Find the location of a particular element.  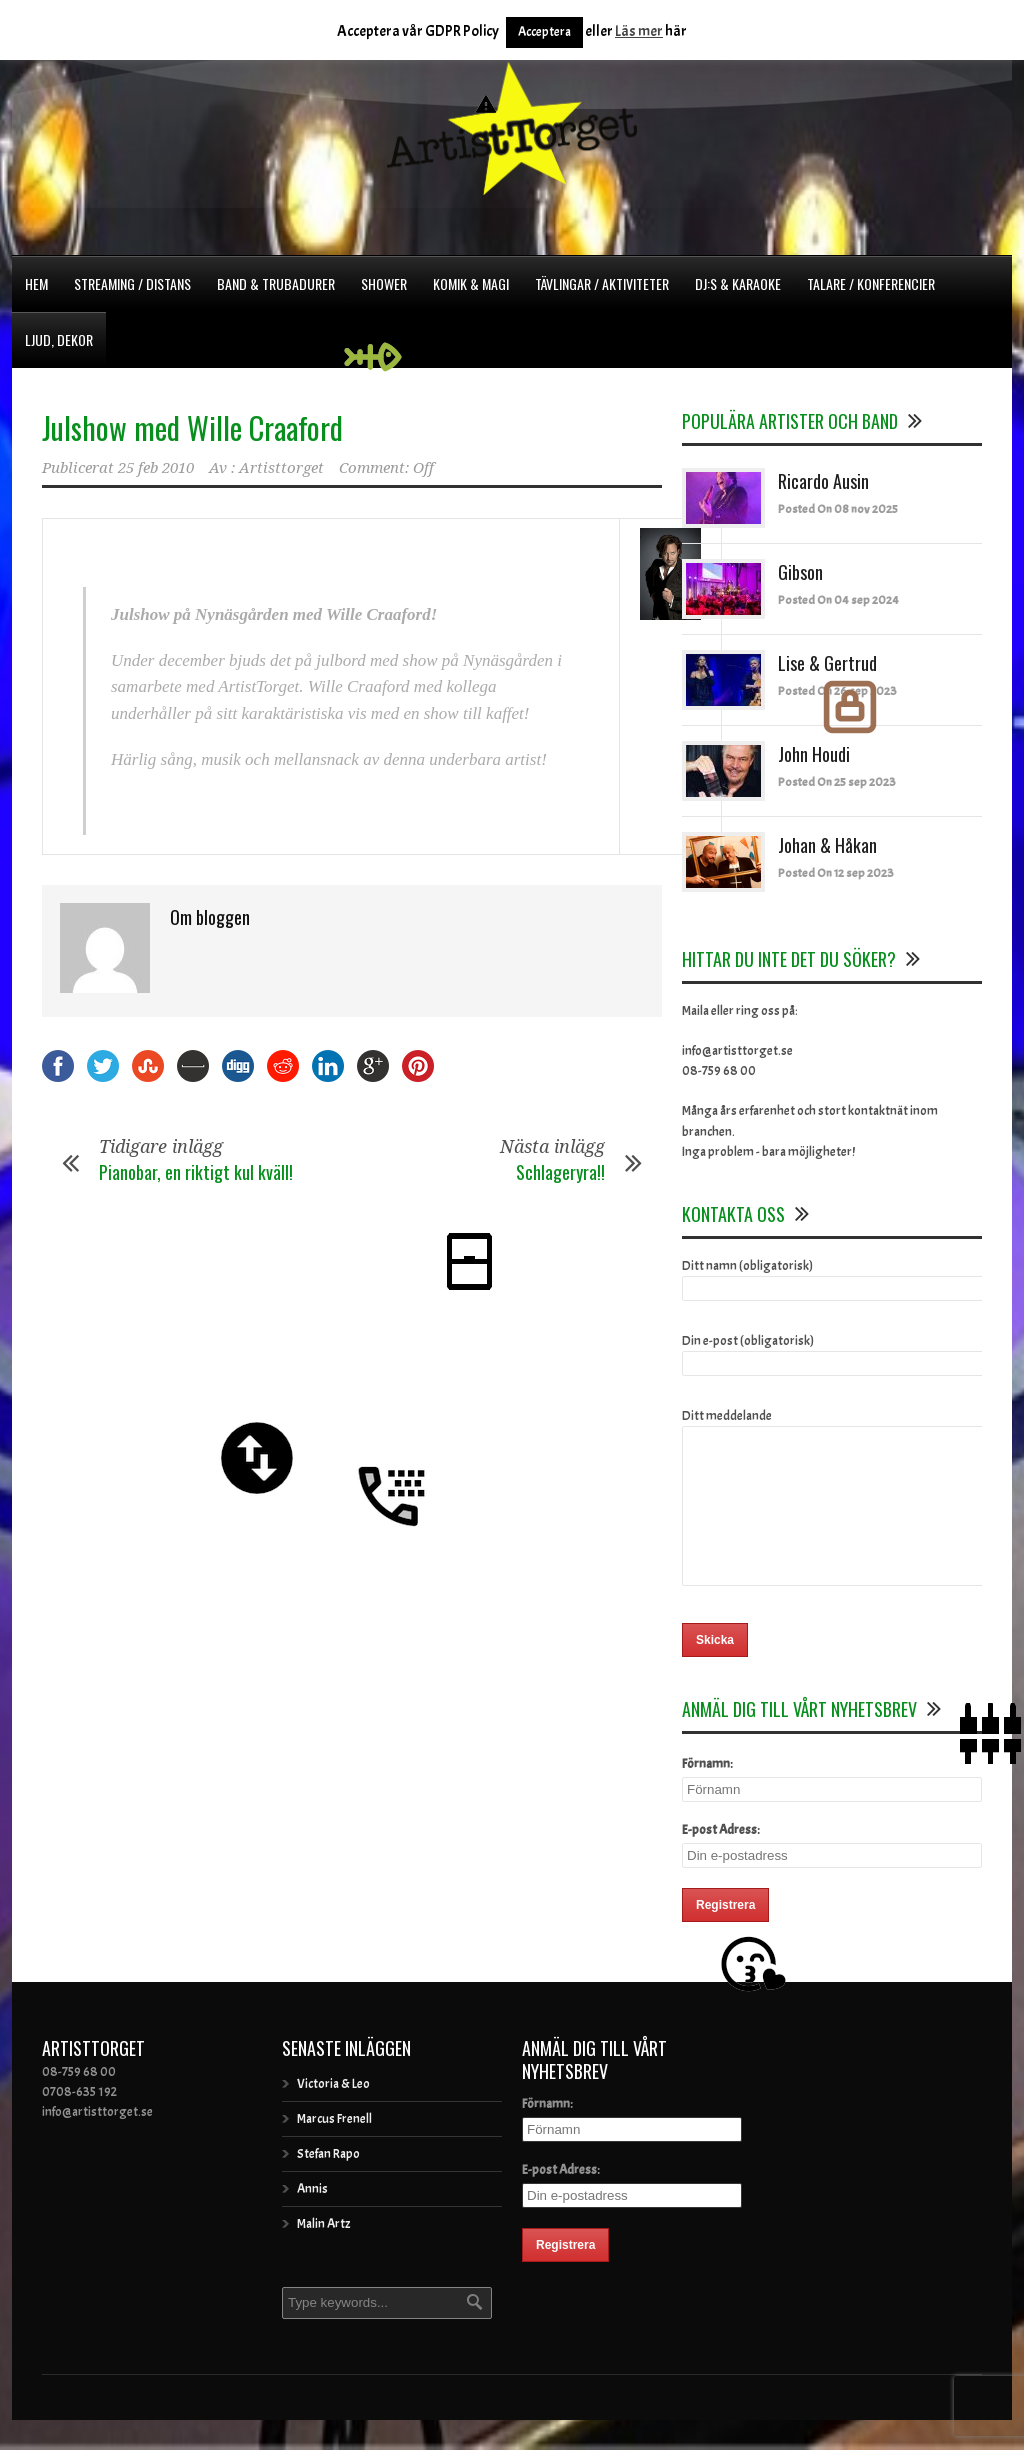

view window sensor status is located at coordinates (469, 1261).